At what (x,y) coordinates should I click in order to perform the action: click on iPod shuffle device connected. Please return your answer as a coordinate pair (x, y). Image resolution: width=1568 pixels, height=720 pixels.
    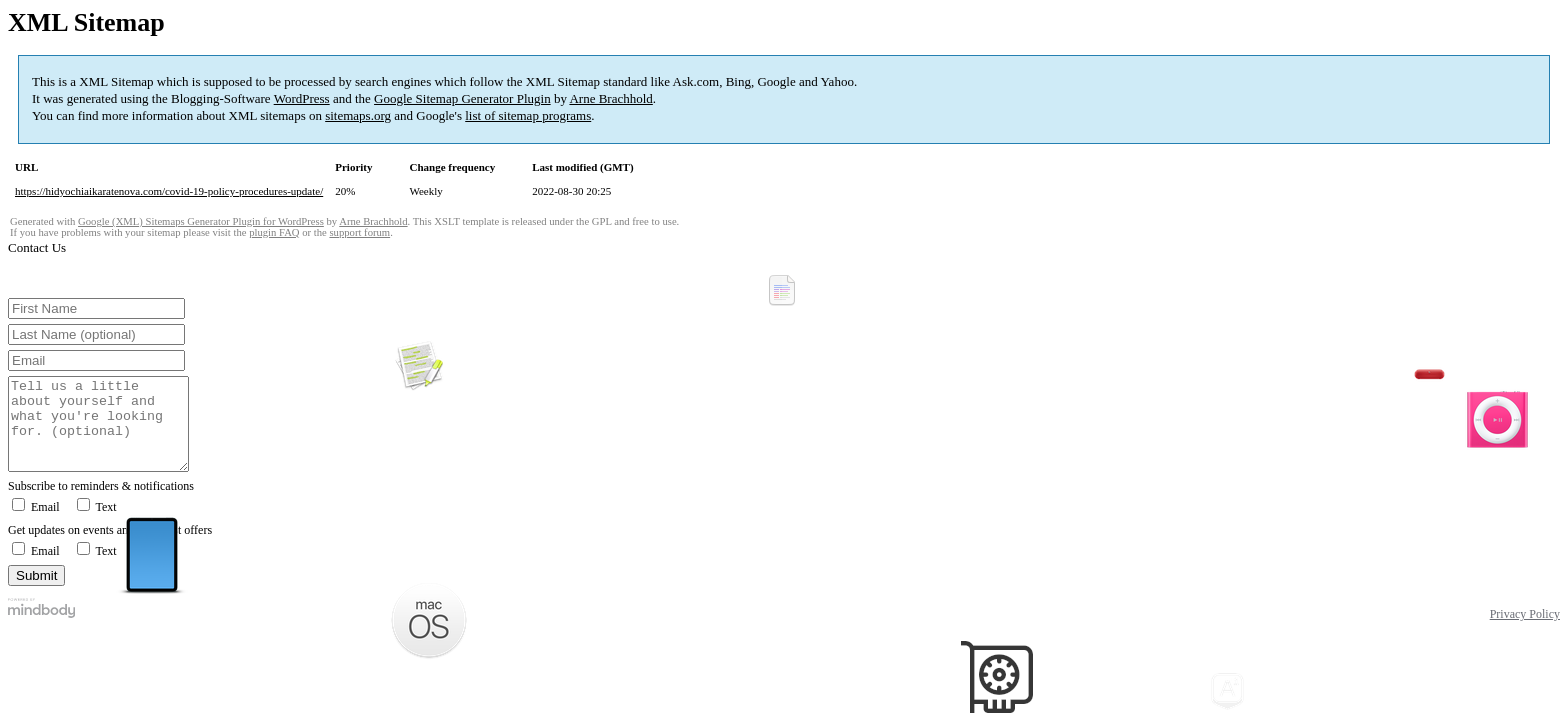
    Looking at the image, I should click on (1497, 419).